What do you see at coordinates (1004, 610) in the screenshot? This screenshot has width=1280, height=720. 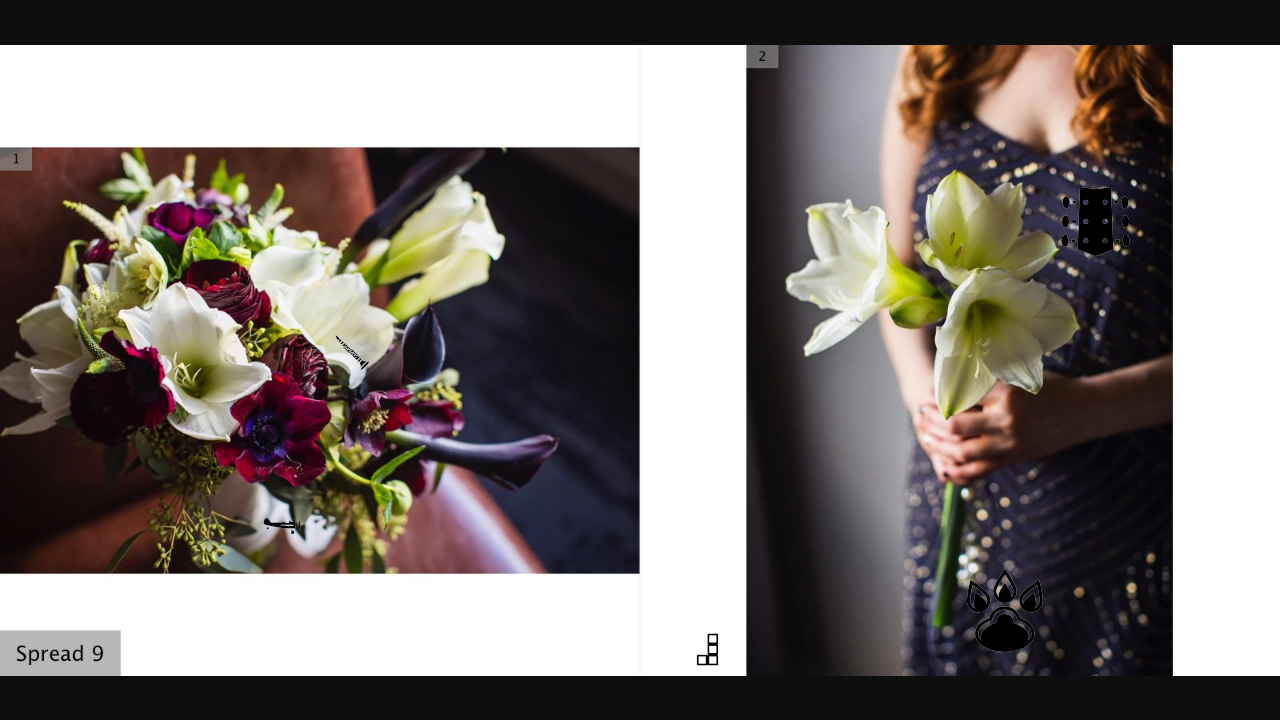 I see `access pet-related features or settings` at bounding box center [1004, 610].